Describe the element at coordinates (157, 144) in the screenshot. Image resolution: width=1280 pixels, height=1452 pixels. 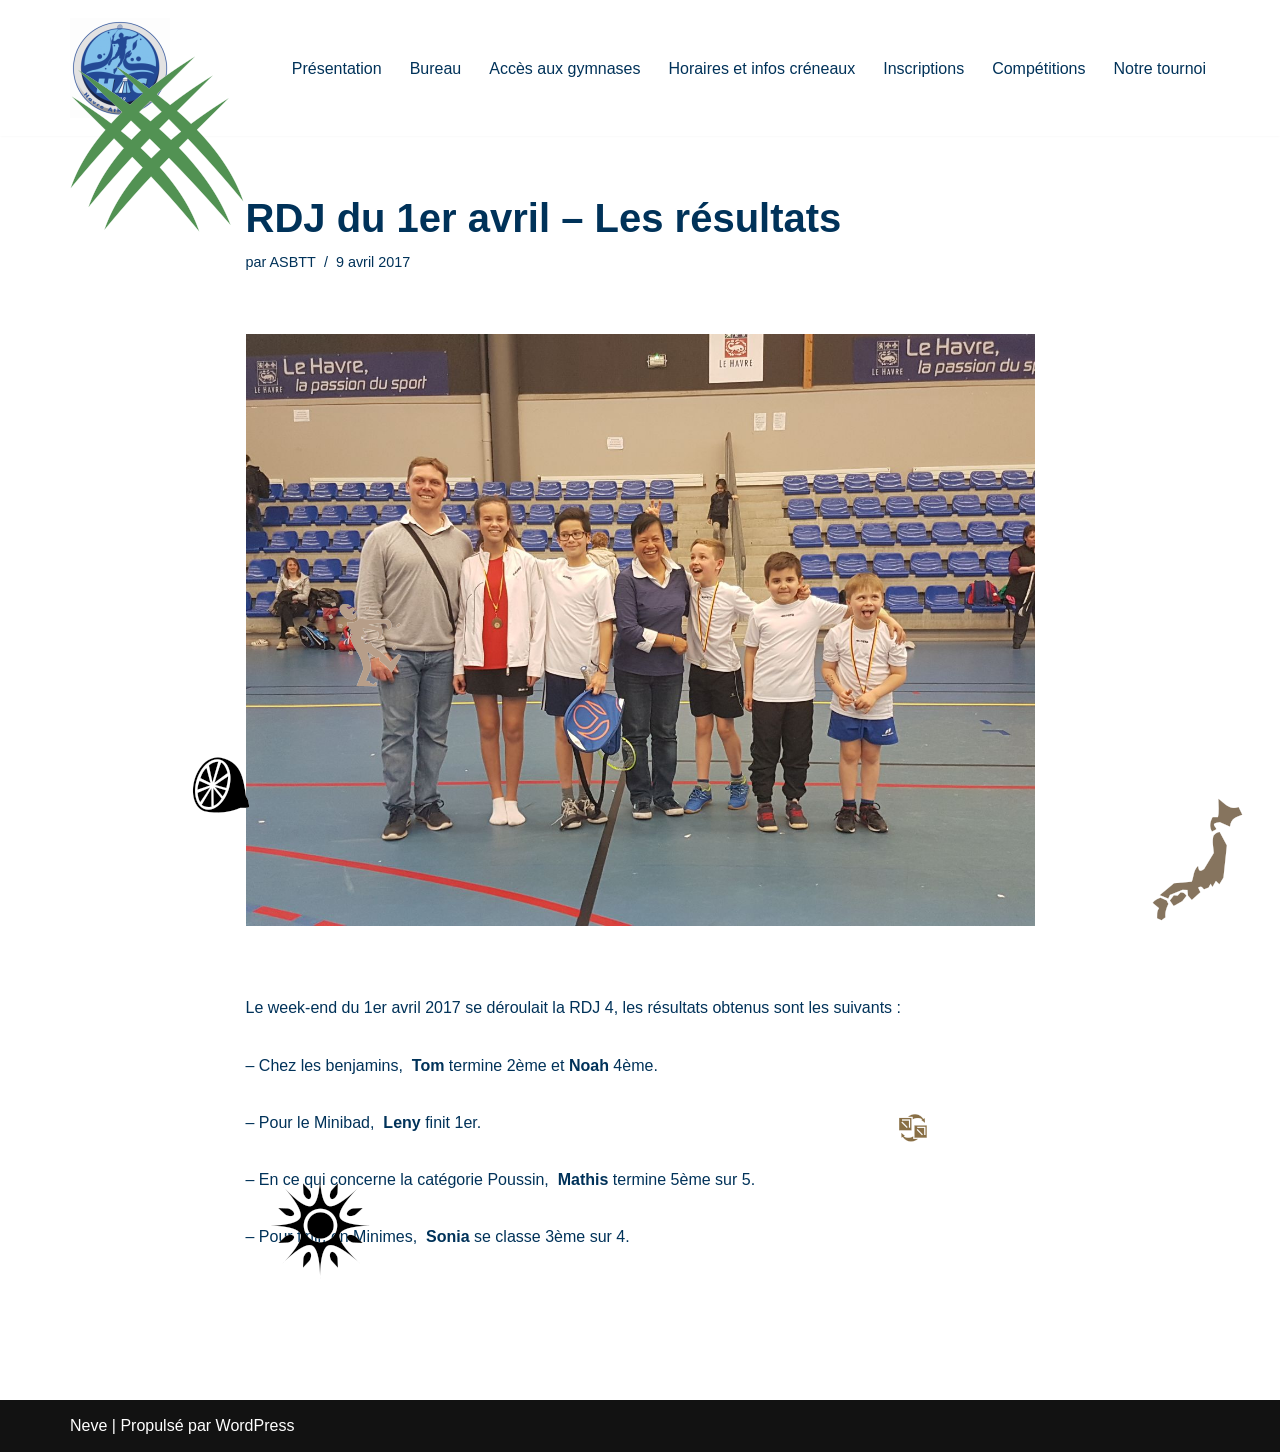
I see `attack or slash action in a game` at that location.